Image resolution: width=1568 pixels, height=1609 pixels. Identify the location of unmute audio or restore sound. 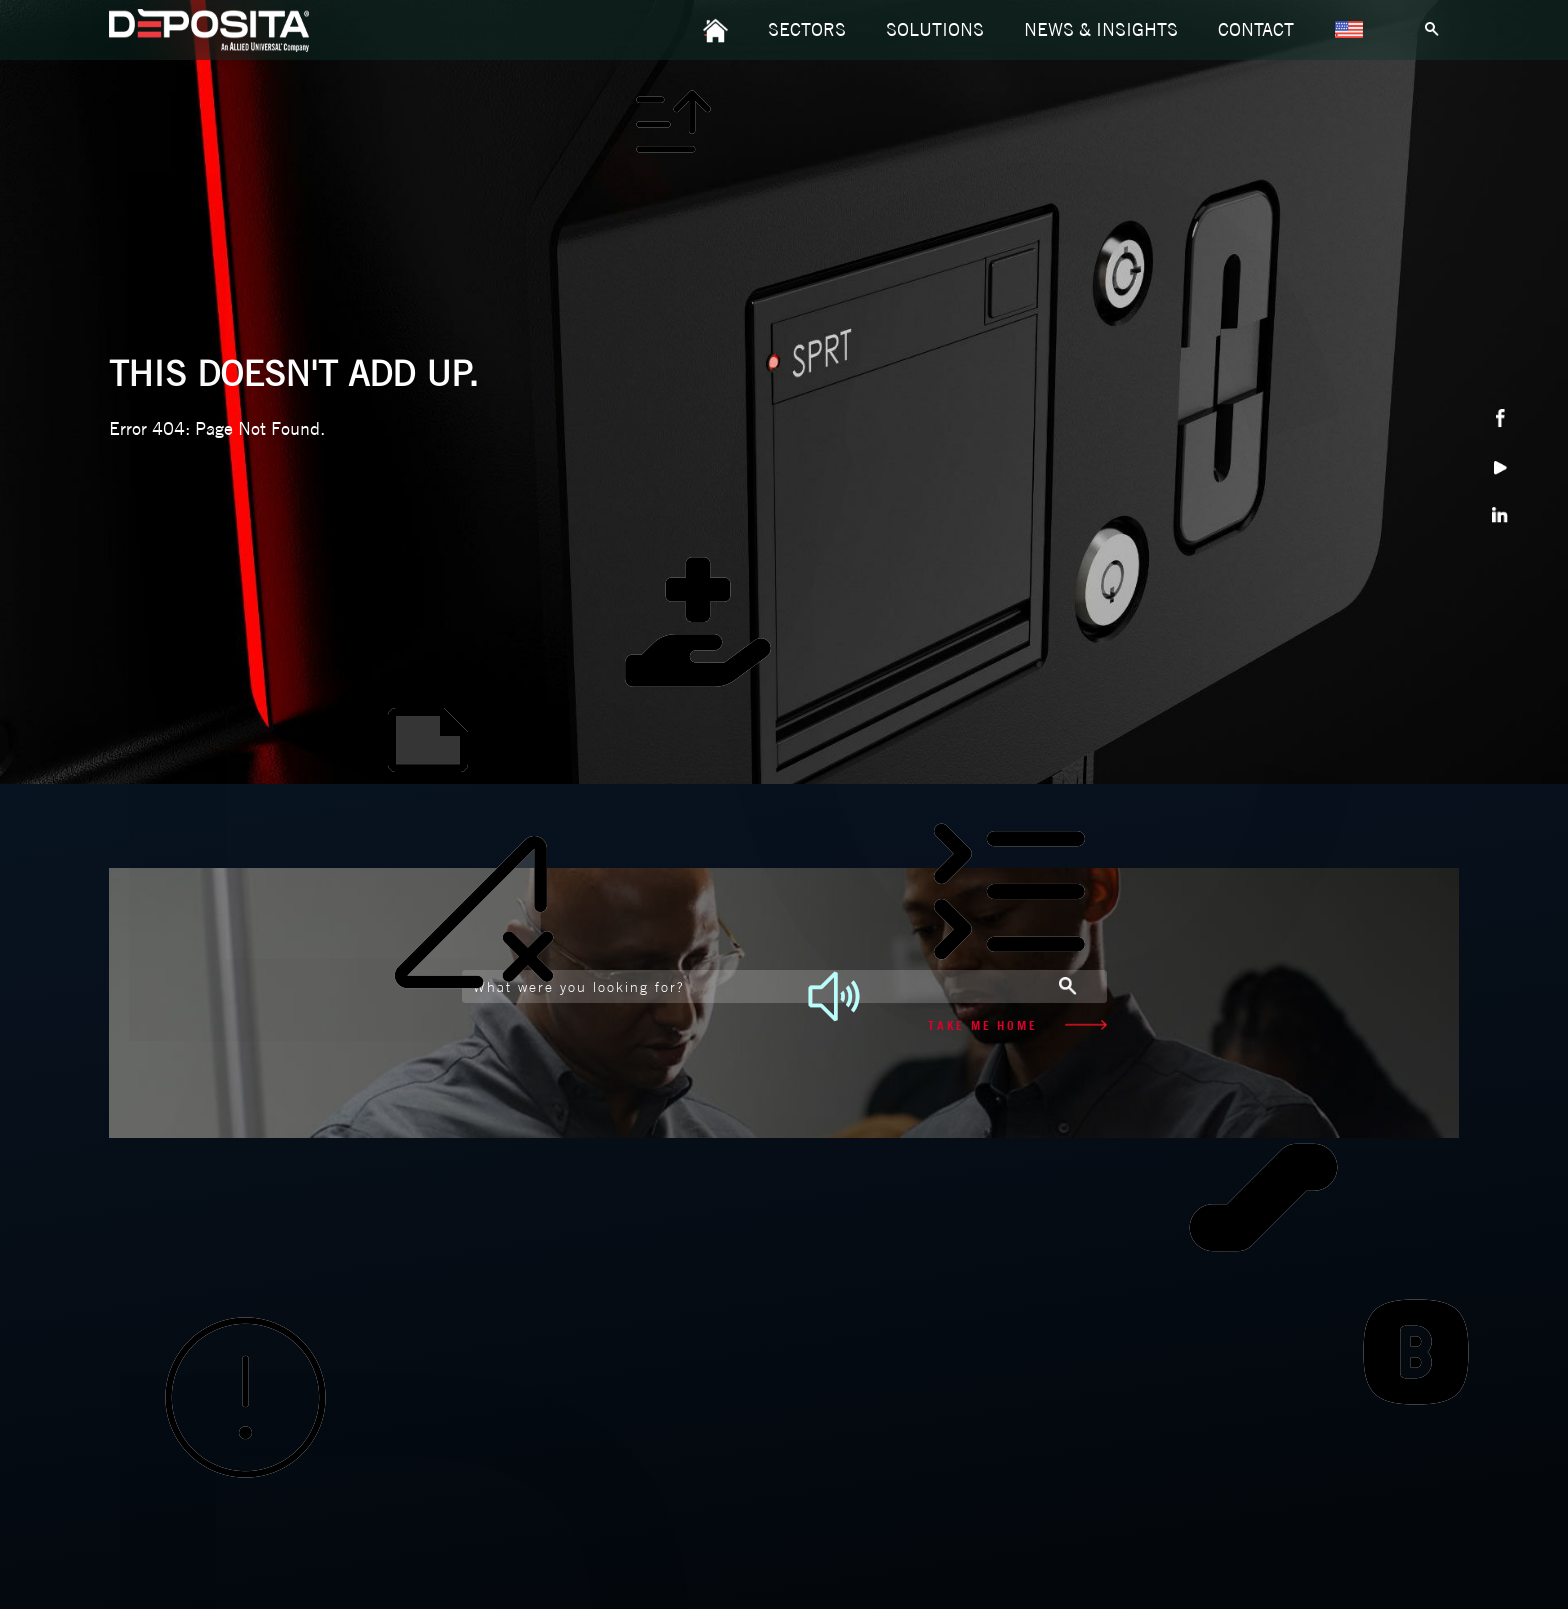
(834, 997).